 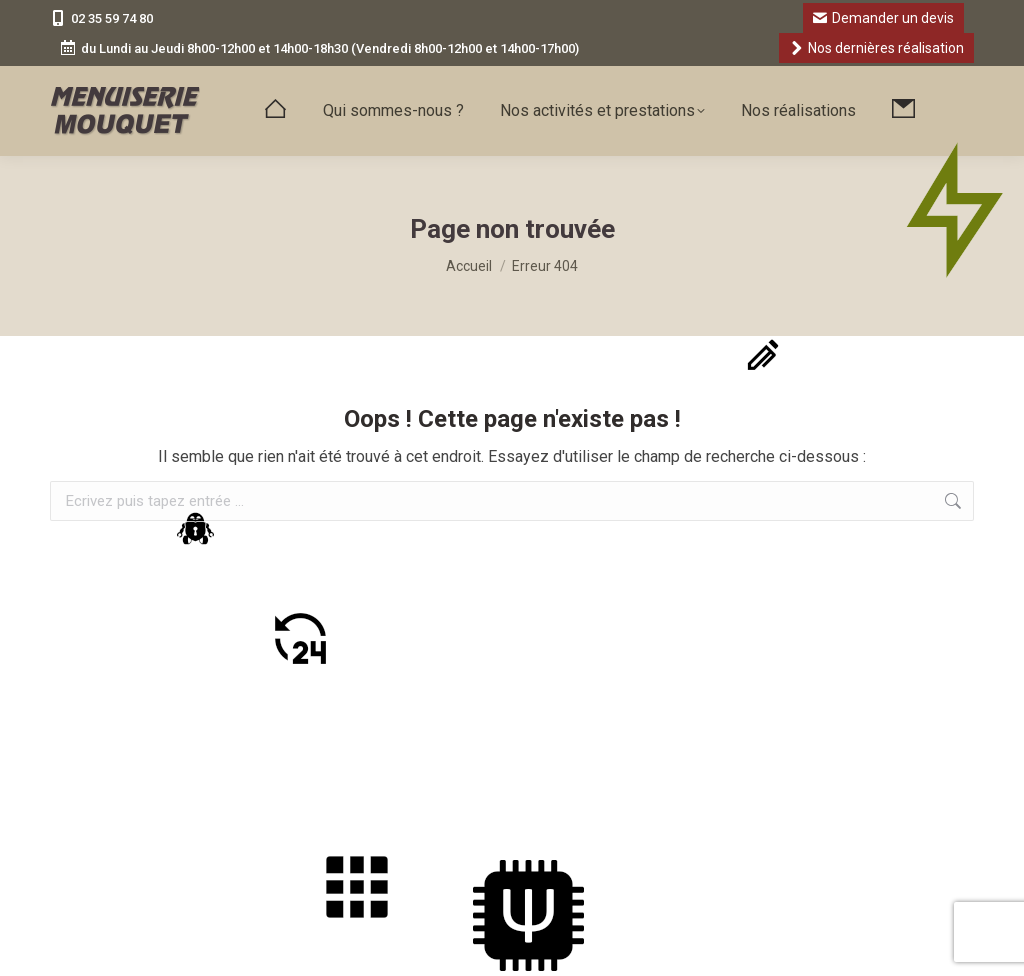 What do you see at coordinates (952, 210) in the screenshot?
I see `turn on device flashlight` at bounding box center [952, 210].